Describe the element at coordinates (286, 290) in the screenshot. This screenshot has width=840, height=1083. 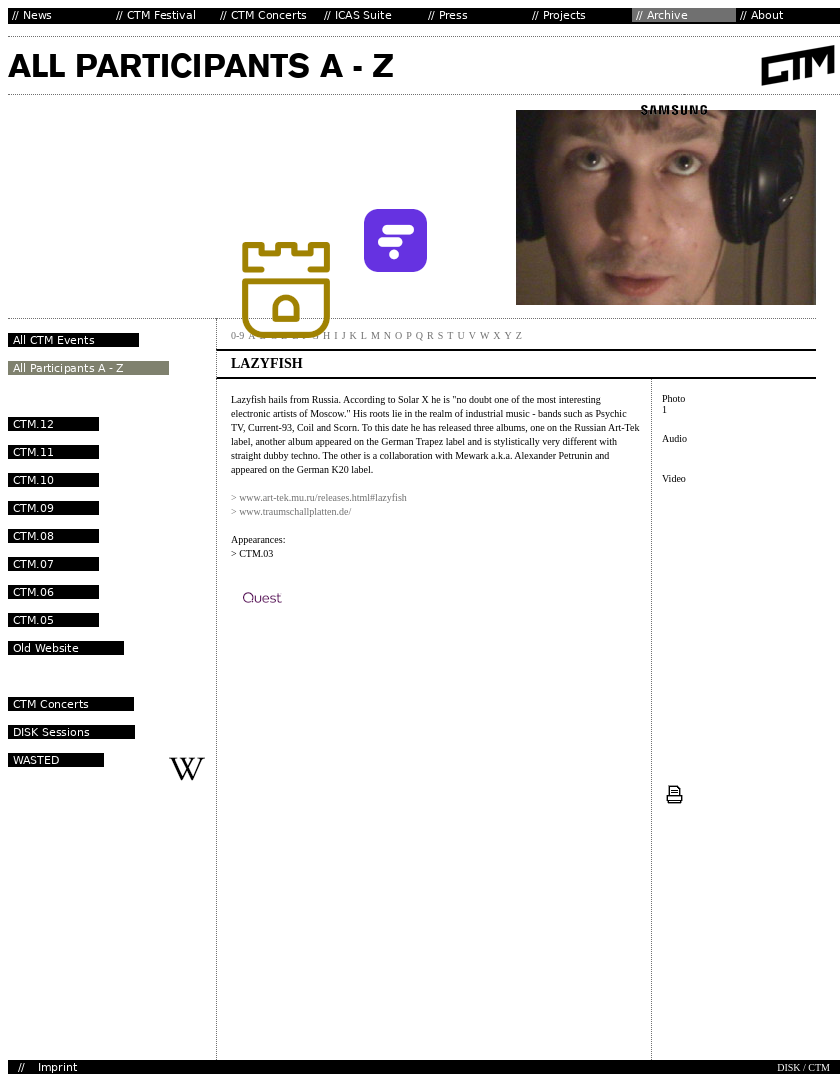
I see `rook brand logo` at that location.